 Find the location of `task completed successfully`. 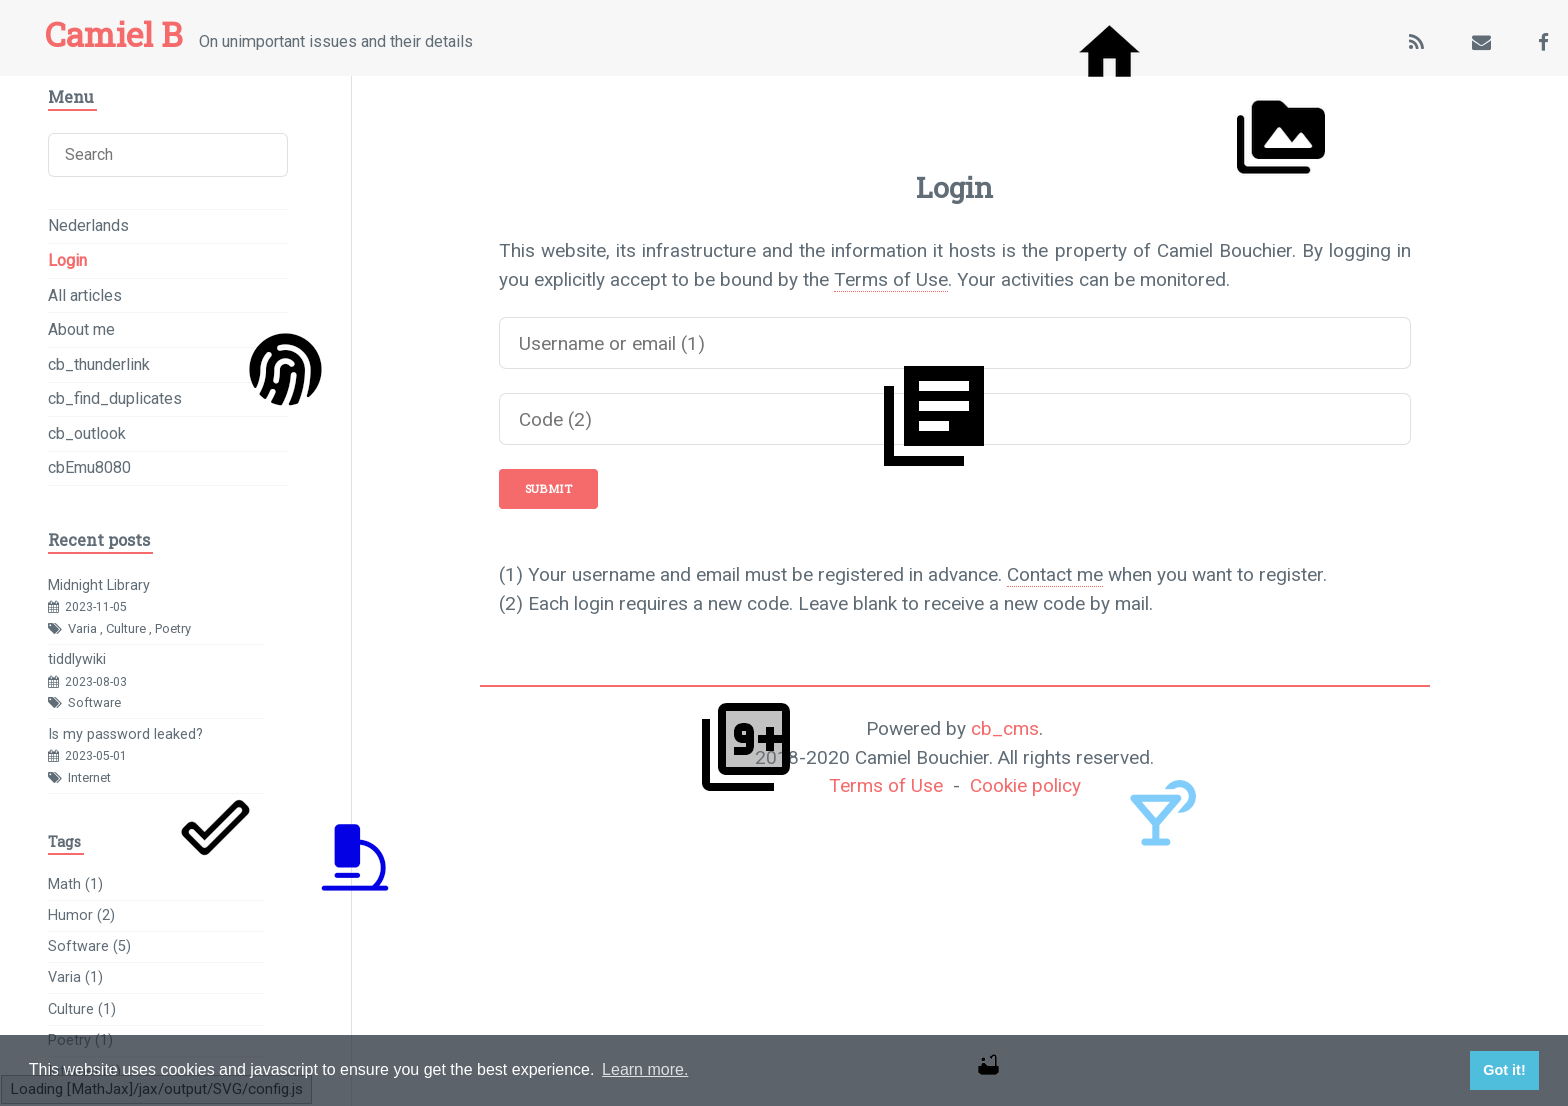

task completed successfully is located at coordinates (215, 827).